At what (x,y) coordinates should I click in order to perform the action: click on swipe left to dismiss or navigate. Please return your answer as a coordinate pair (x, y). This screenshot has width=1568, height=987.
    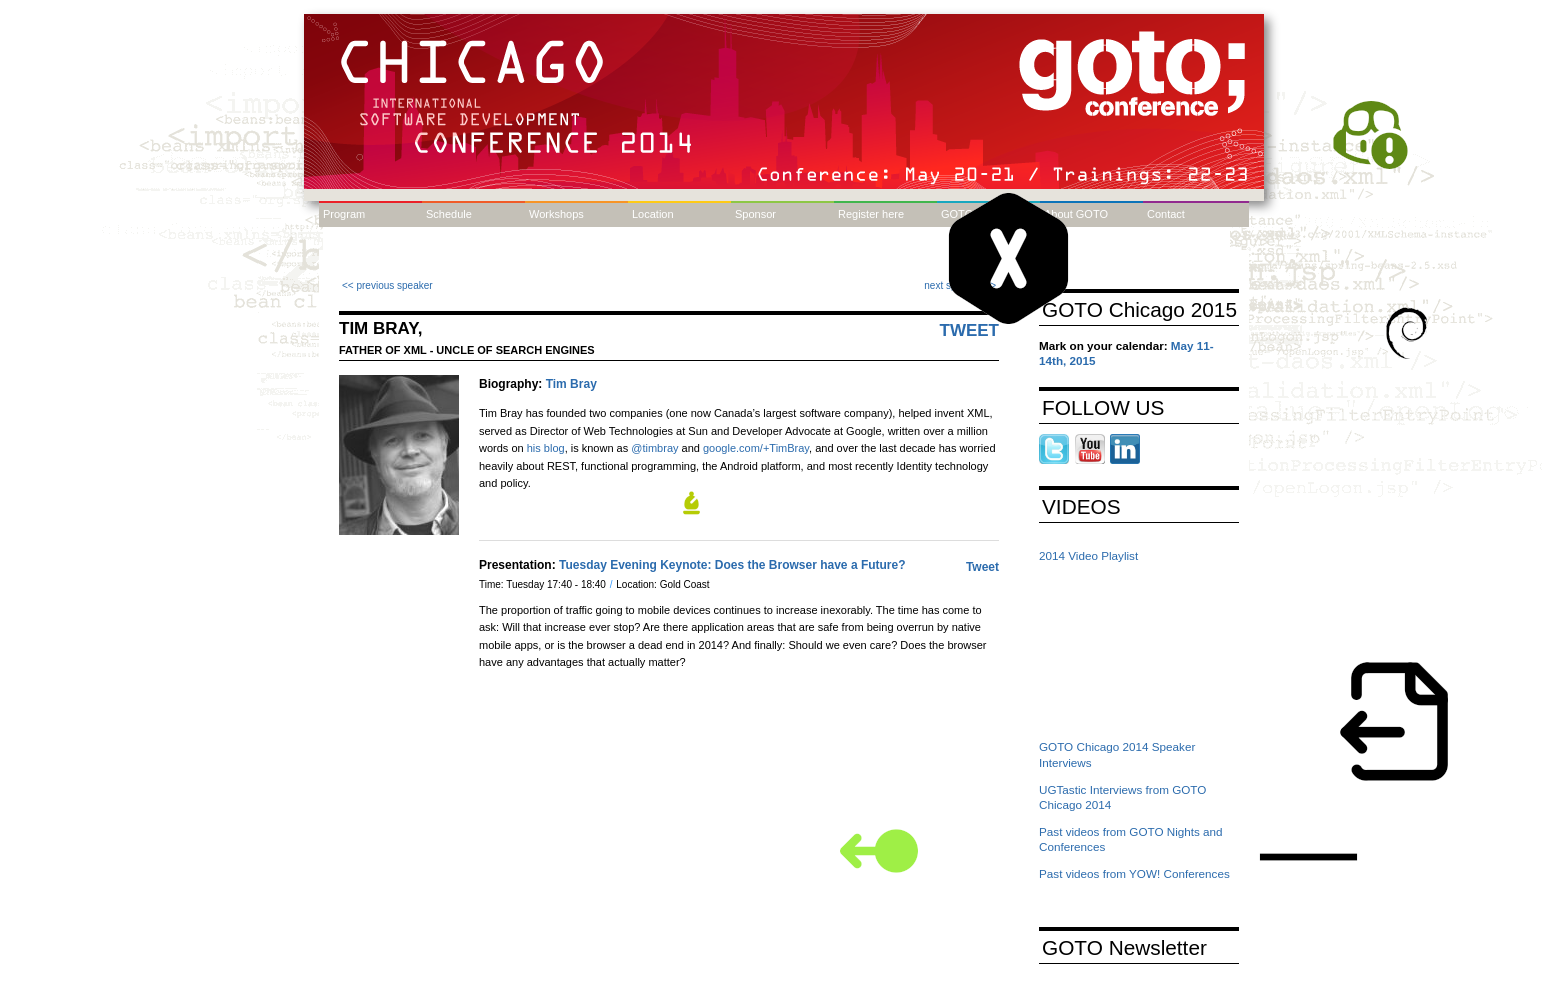
    Looking at the image, I should click on (879, 851).